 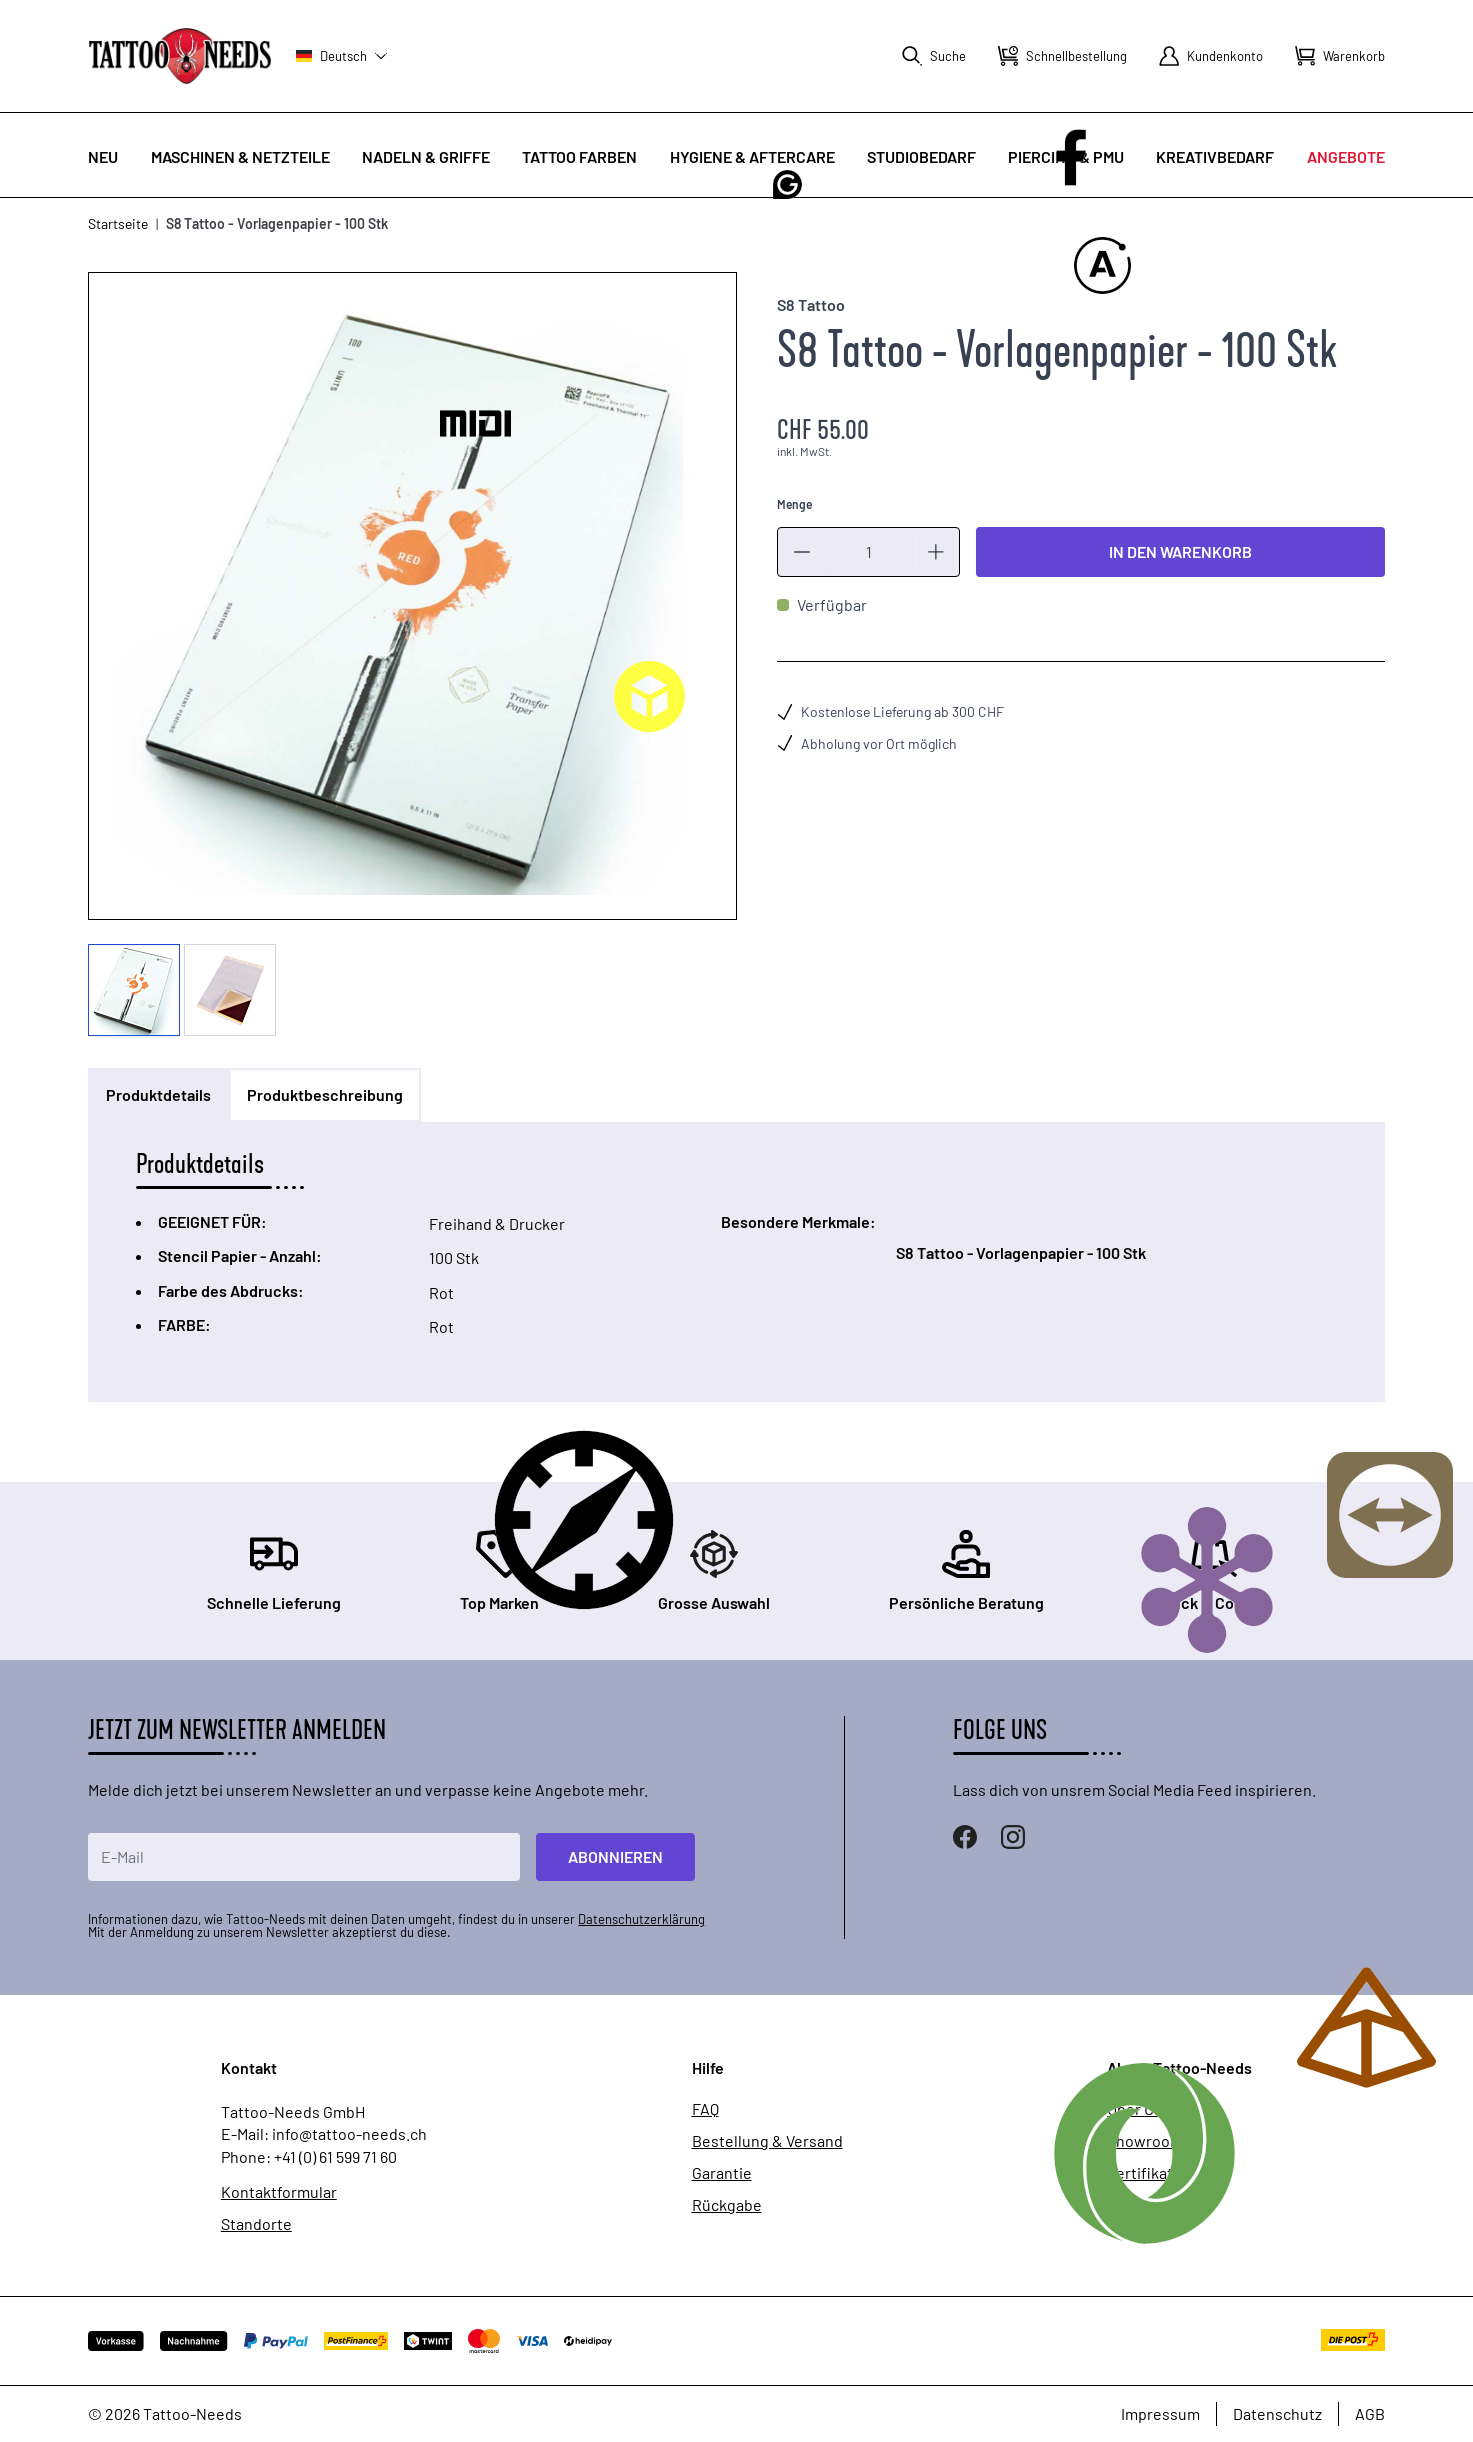 What do you see at coordinates (1390, 1515) in the screenshot?
I see `launch teamviewer remote desktop application` at bounding box center [1390, 1515].